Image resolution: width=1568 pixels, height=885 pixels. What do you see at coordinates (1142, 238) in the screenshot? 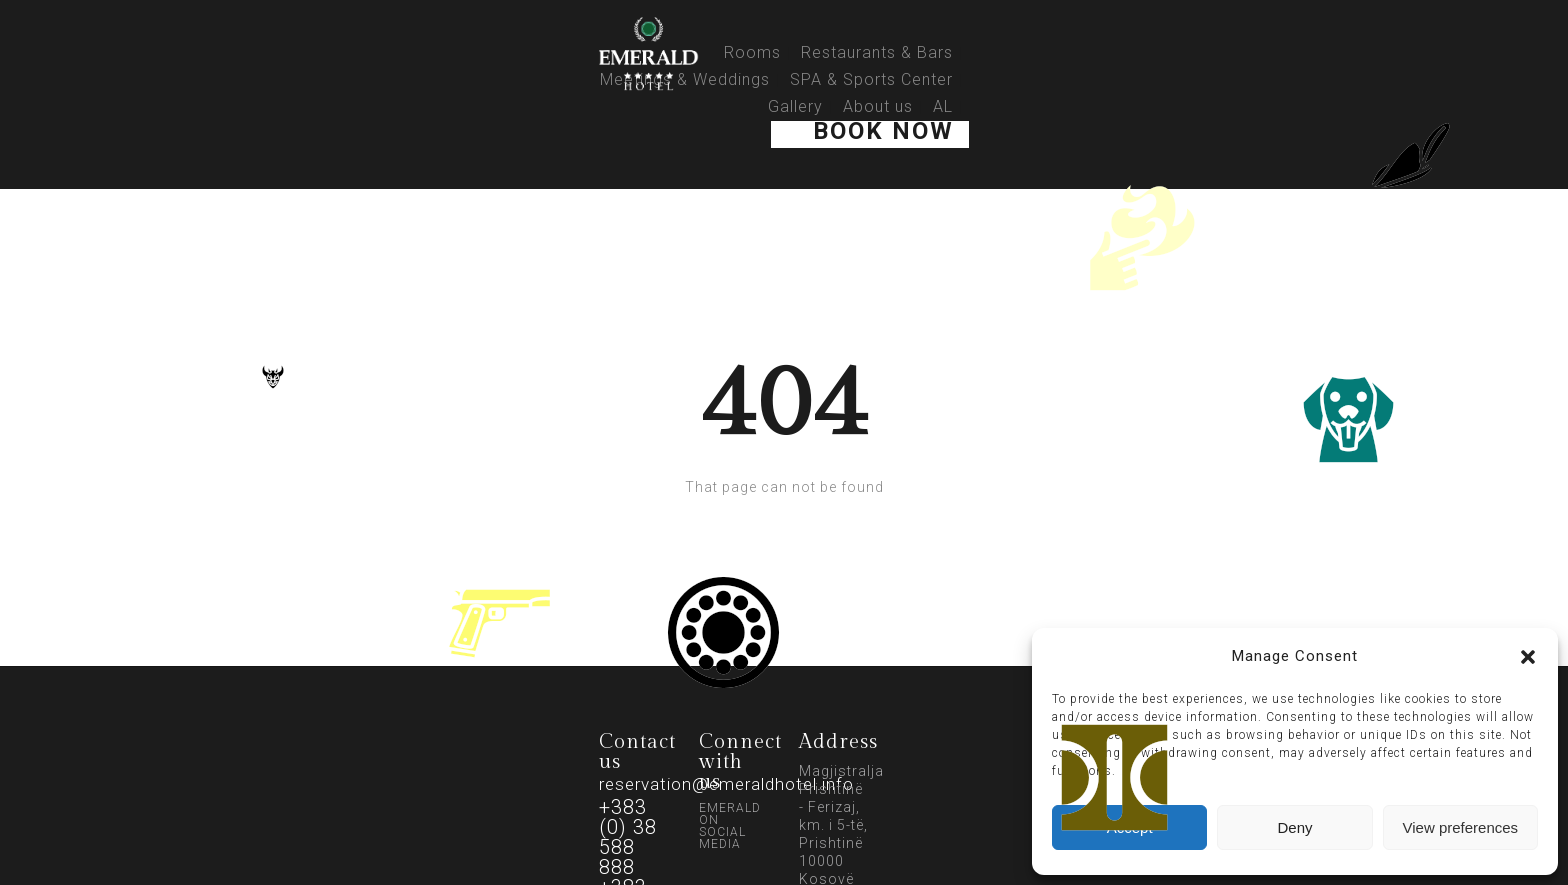
I see `indicates a "hot" or trending item` at bounding box center [1142, 238].